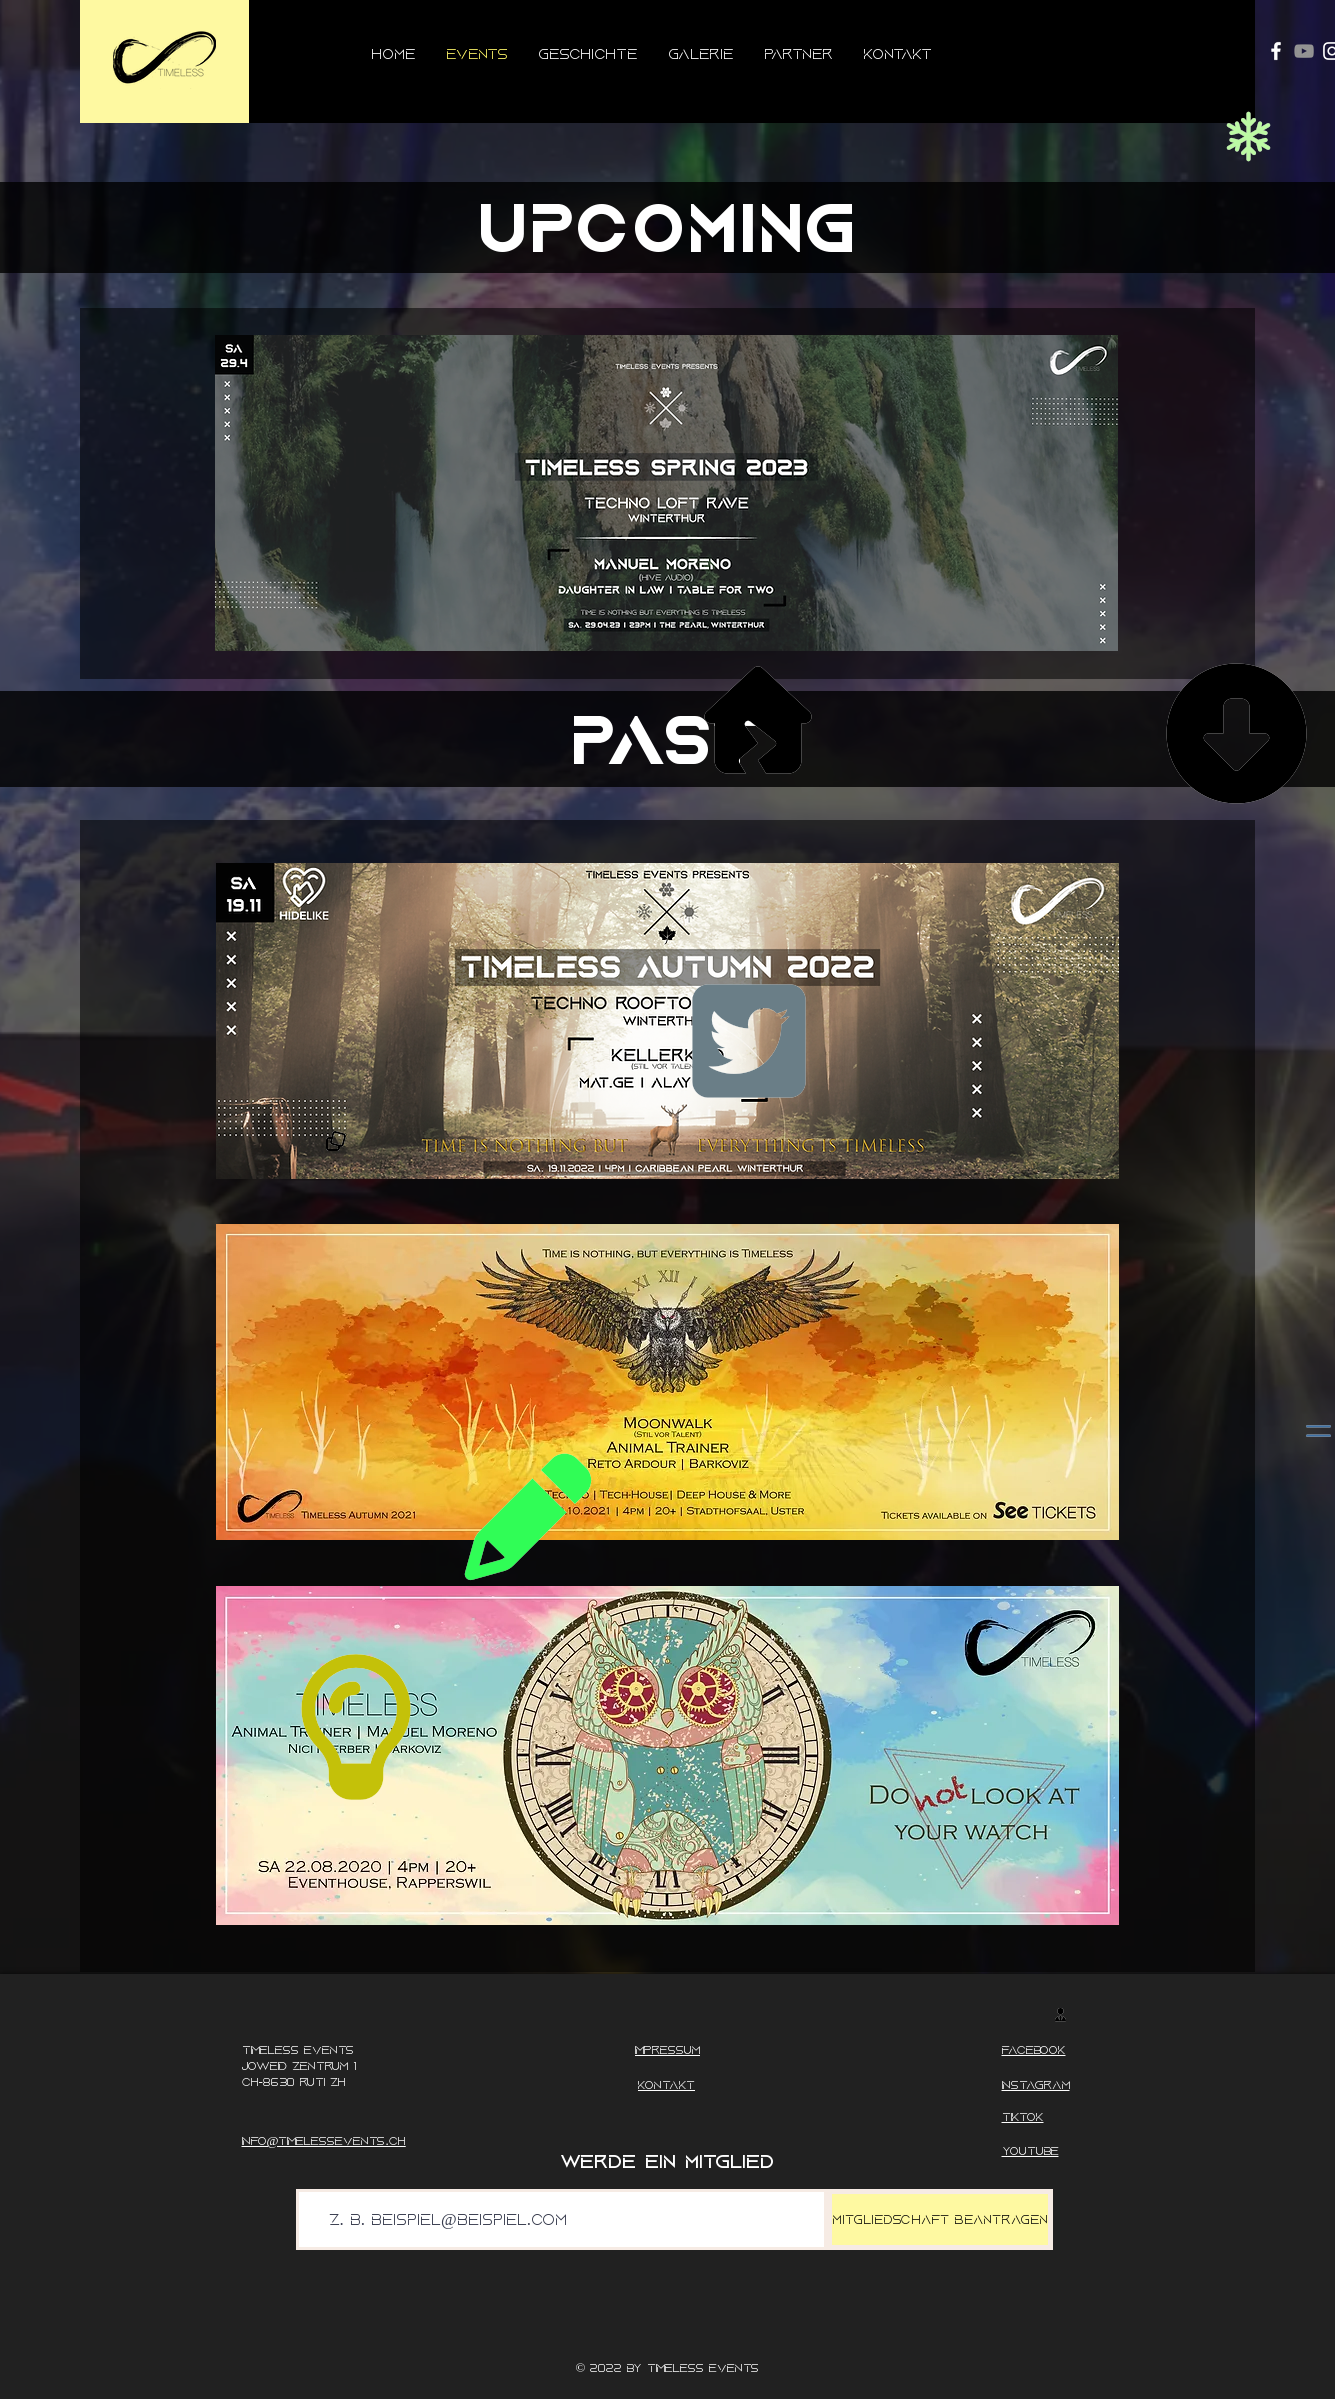  I want to click on edit content or text, so click(528, 1517).